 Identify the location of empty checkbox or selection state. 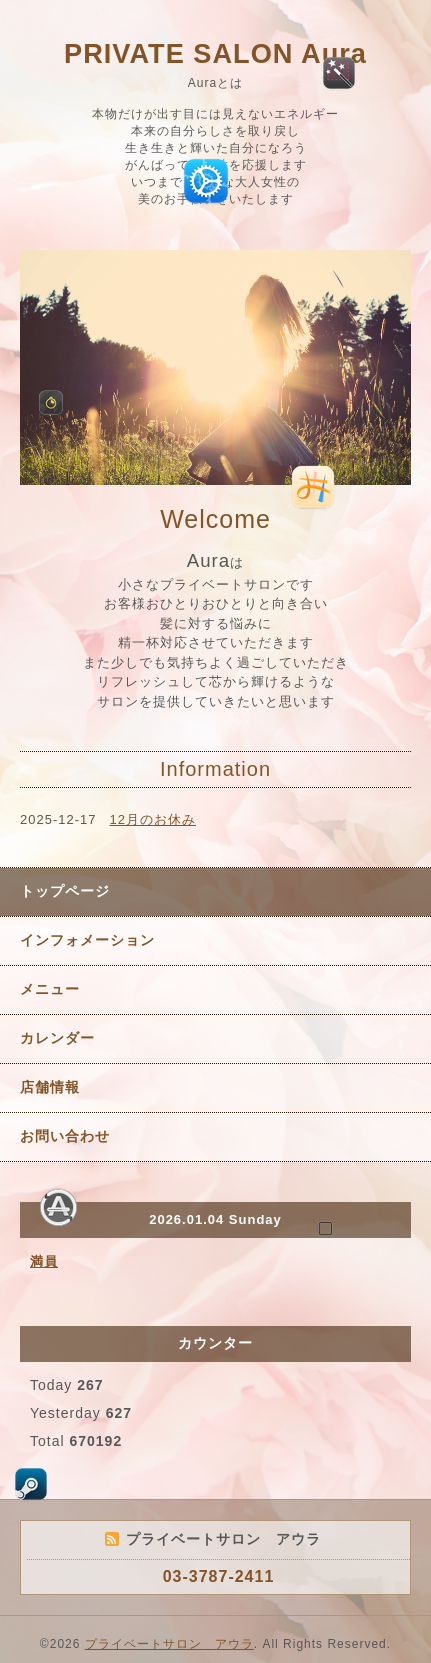
(321, 1232).